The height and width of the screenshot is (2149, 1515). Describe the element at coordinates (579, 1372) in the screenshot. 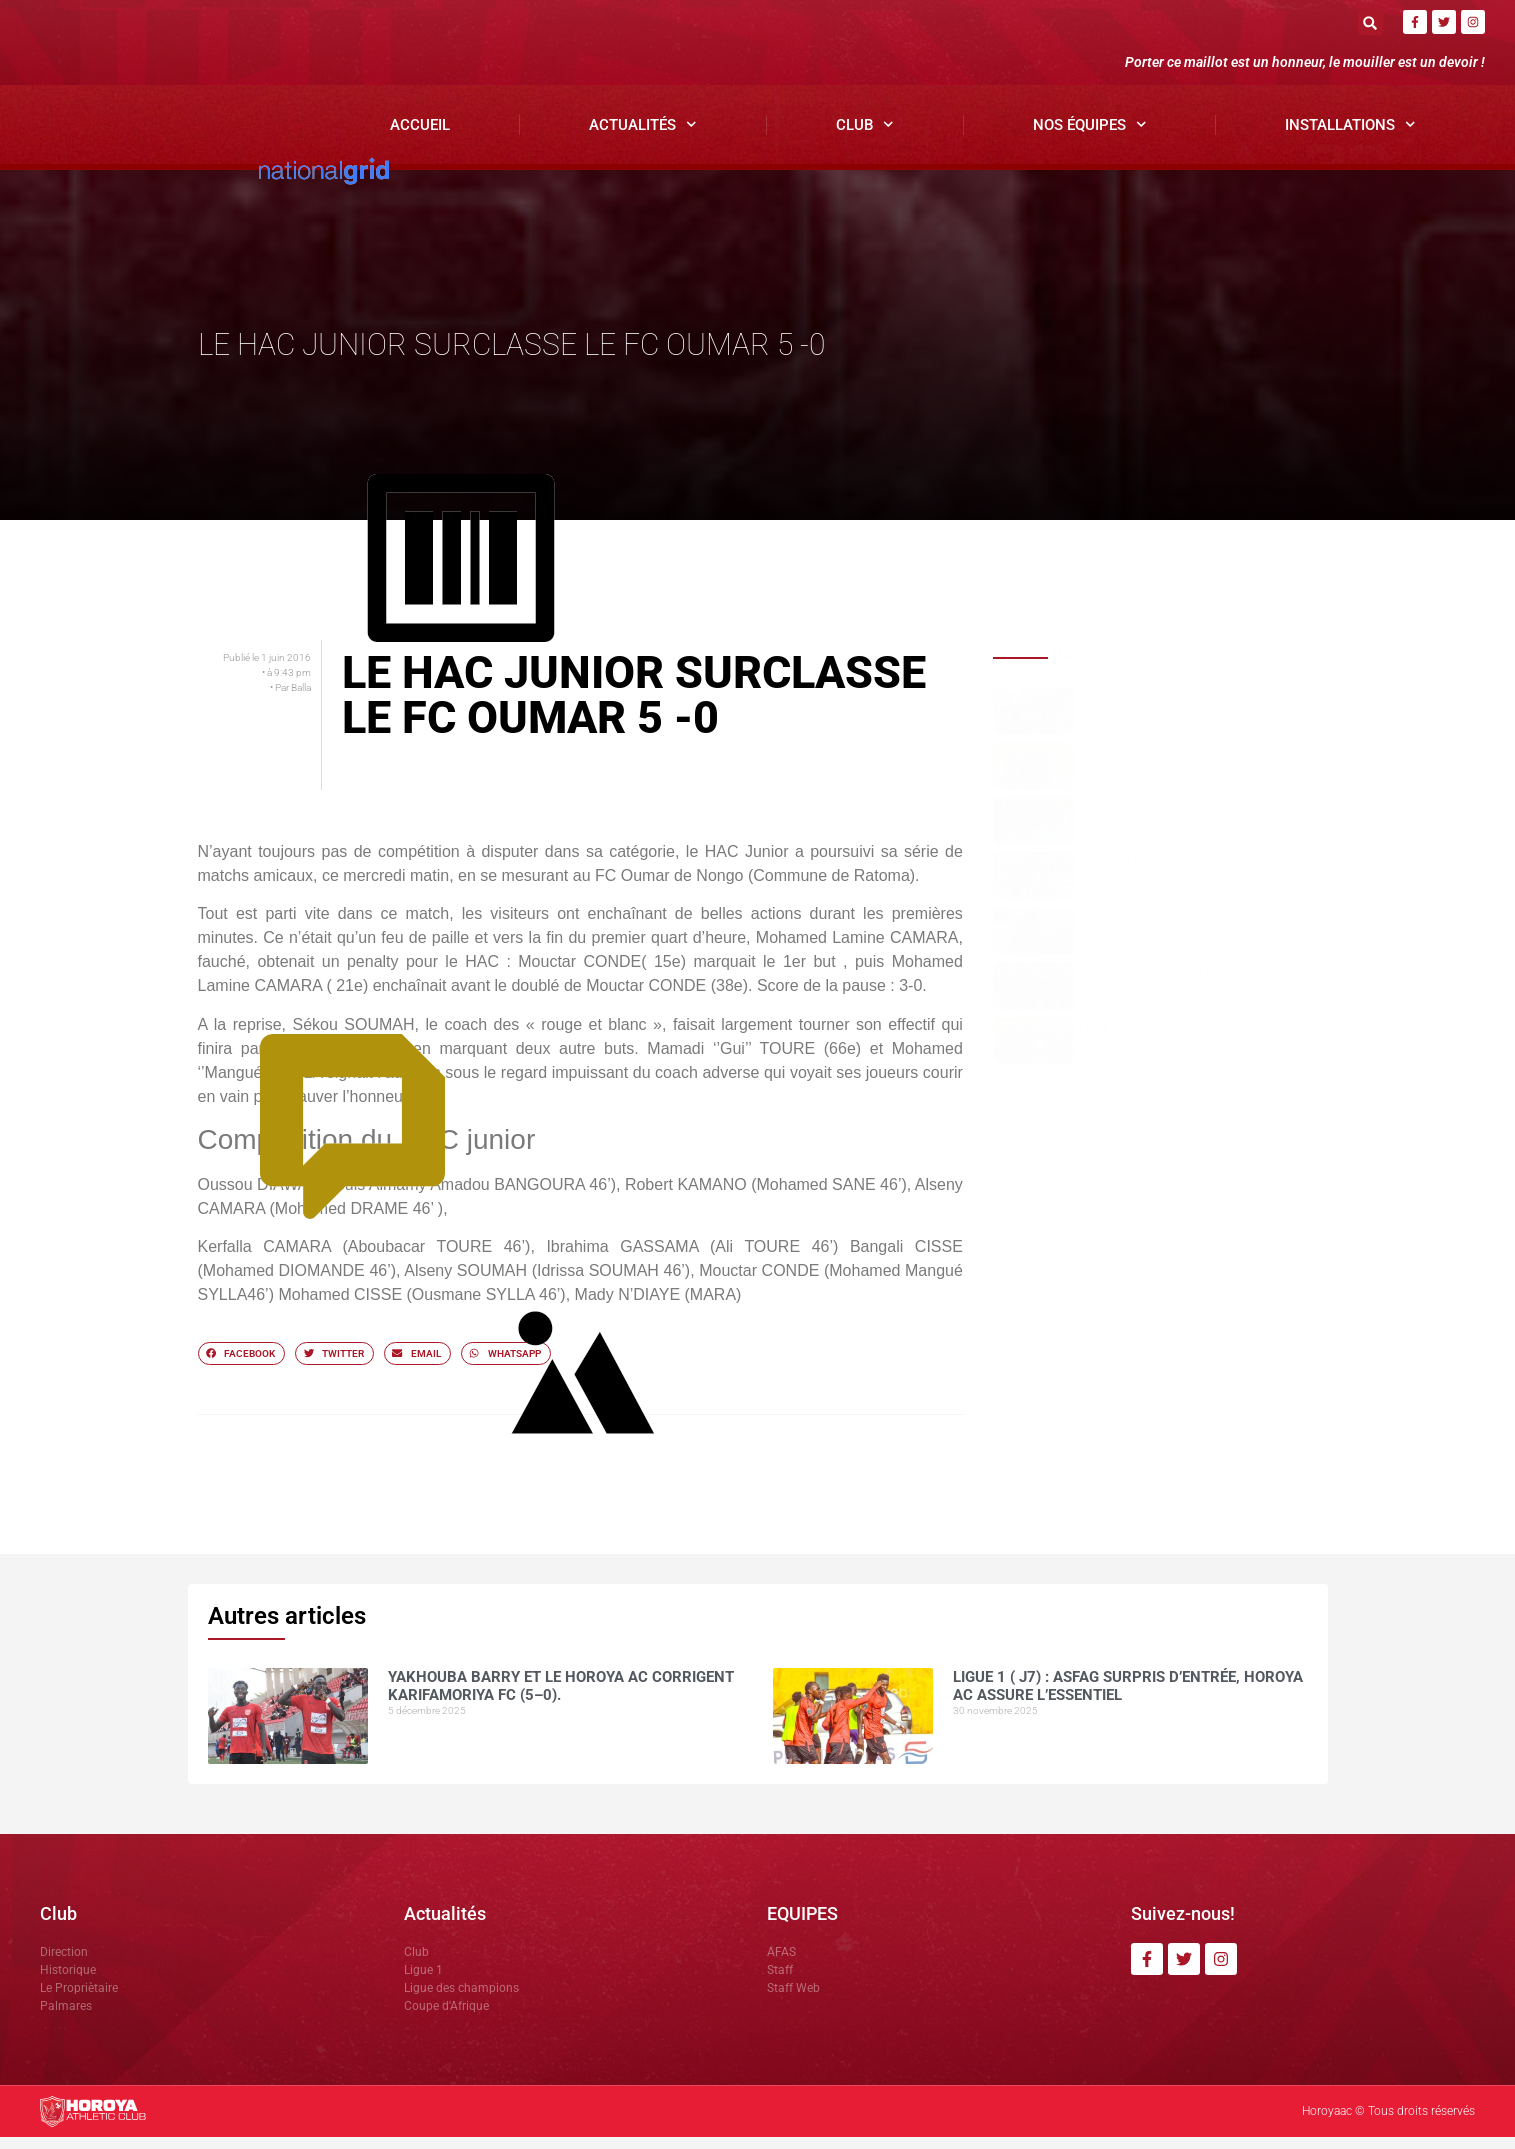

I see `switch to landscape photo mode` at that location.